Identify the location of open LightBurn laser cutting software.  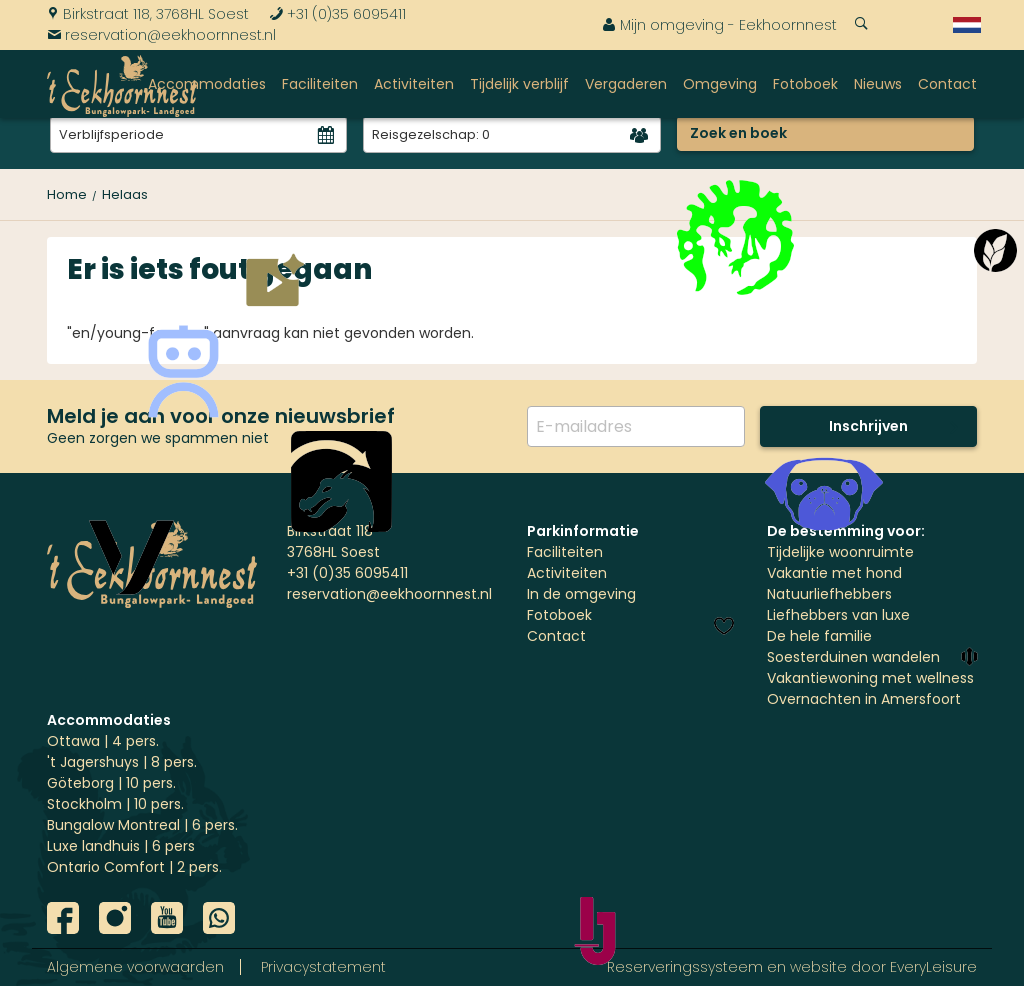
(341, 481).